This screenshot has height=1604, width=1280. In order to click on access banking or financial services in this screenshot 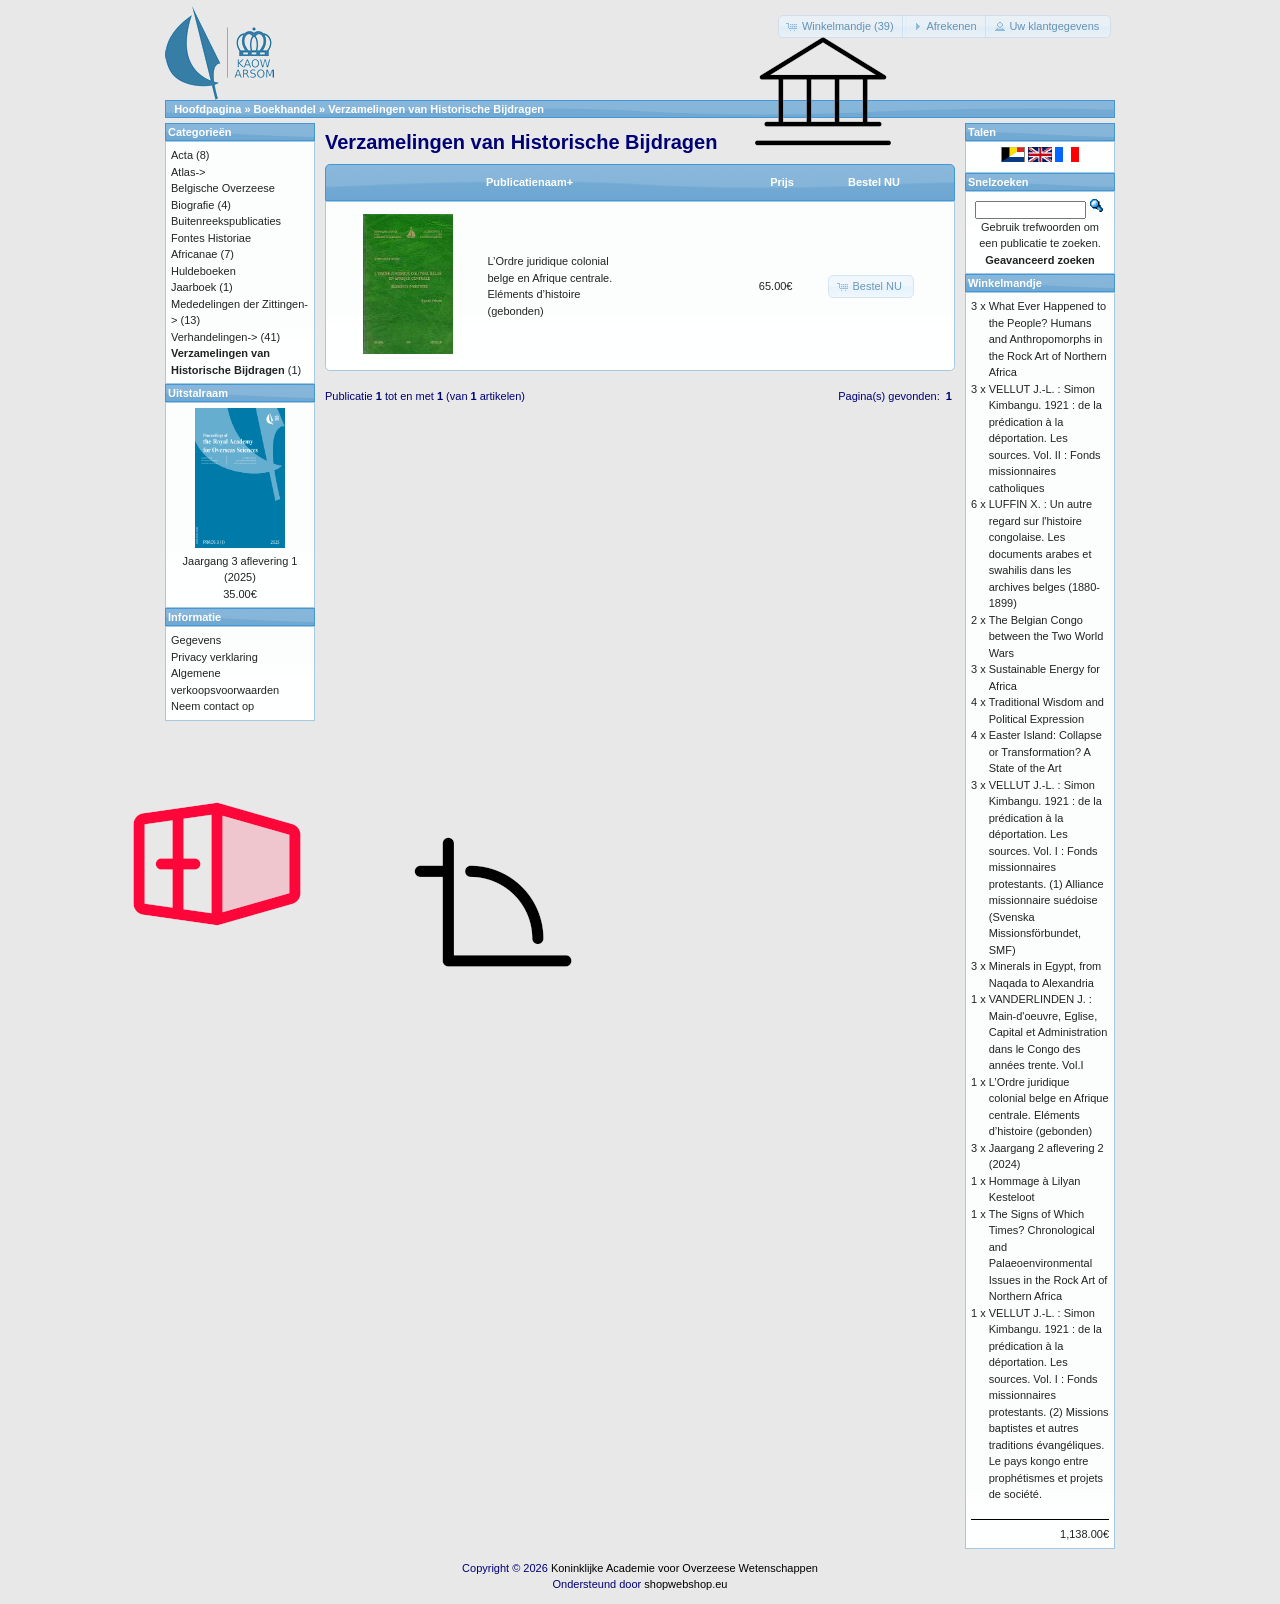, I will do `click(823, 96)`.